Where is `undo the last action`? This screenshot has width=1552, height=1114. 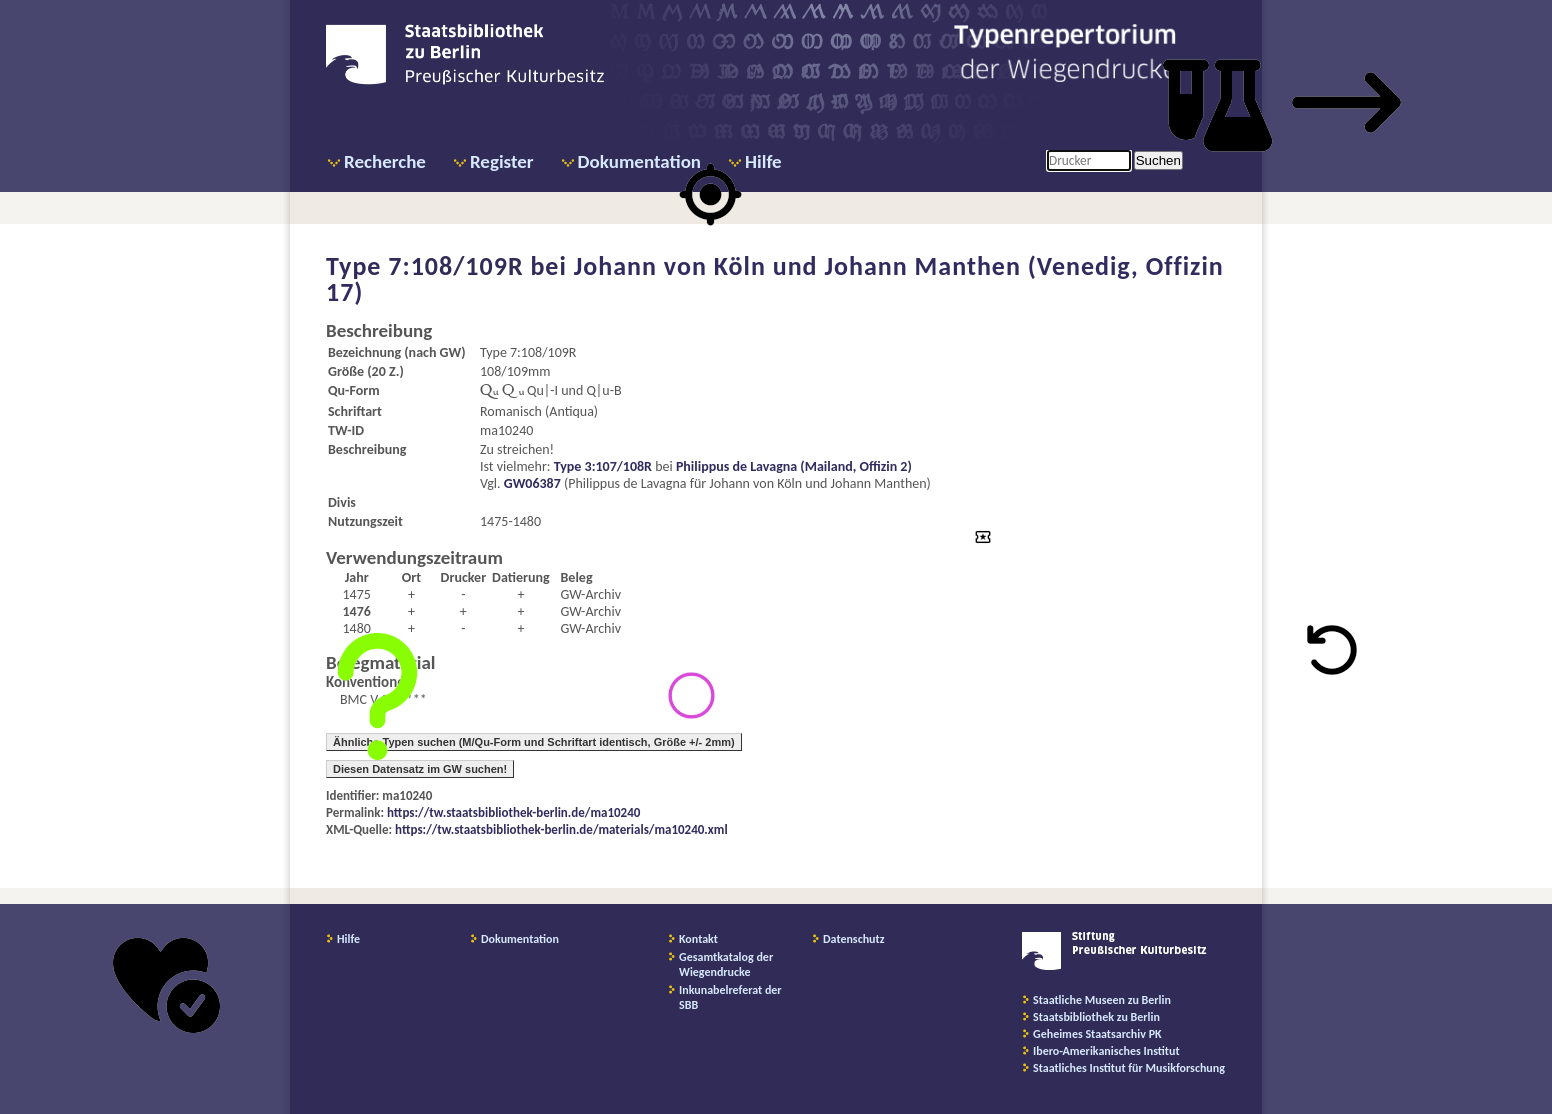
undo the last action is located at coordinates (1332, 650).